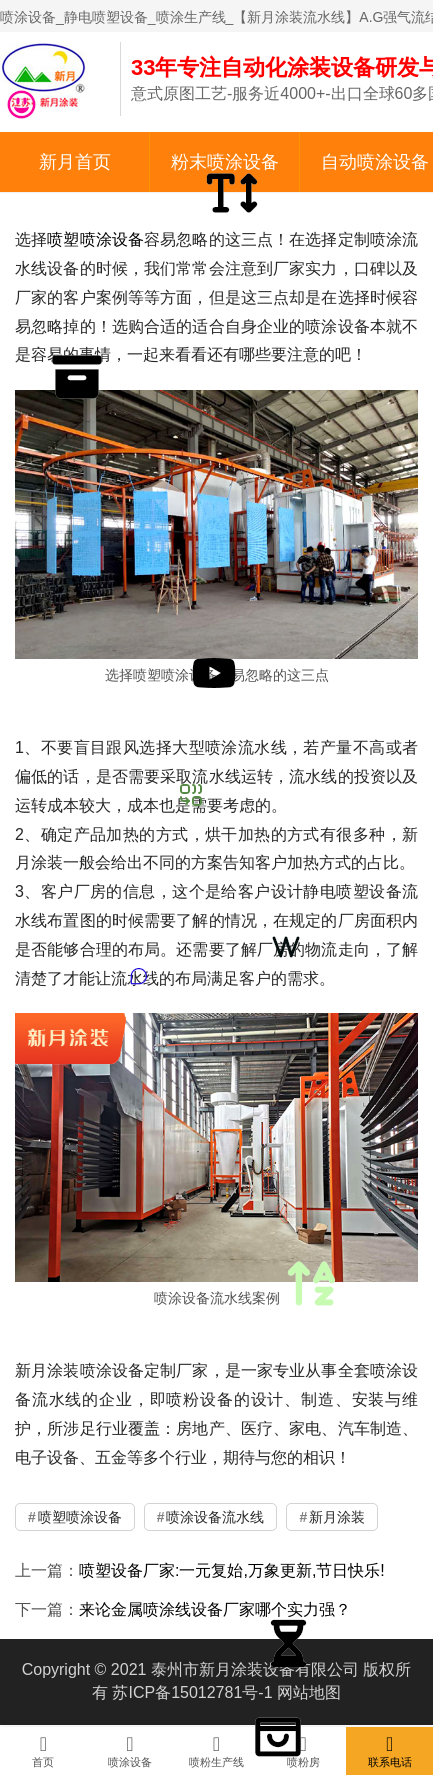 The height and width of the screenshot is (1775, 433). Describe the element at coordinates (138, 976) in the screenshot. I see `open chat or messaging` at that location.